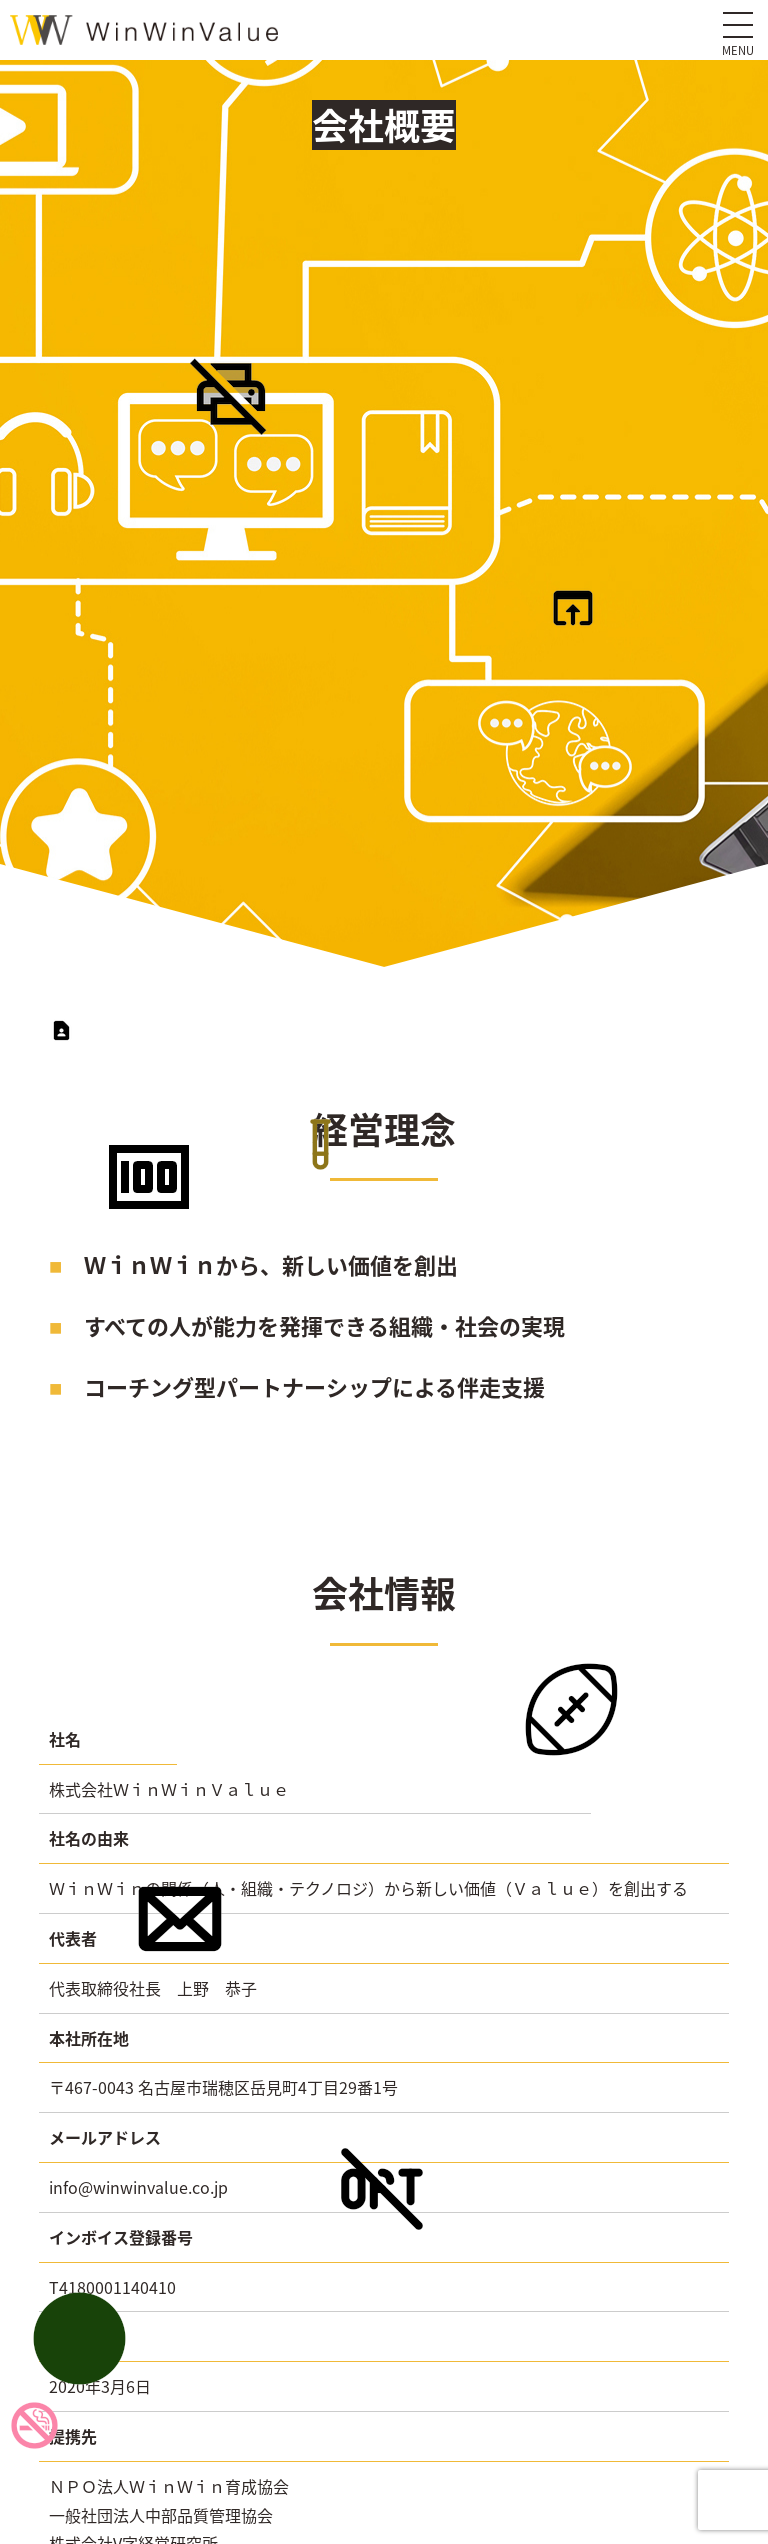 The width and height of the screenshot is (768, 2544). What do you see at coordinates (573, 608) in the screenshot?
I see `open link in browser` at bounding box center [573, 608].